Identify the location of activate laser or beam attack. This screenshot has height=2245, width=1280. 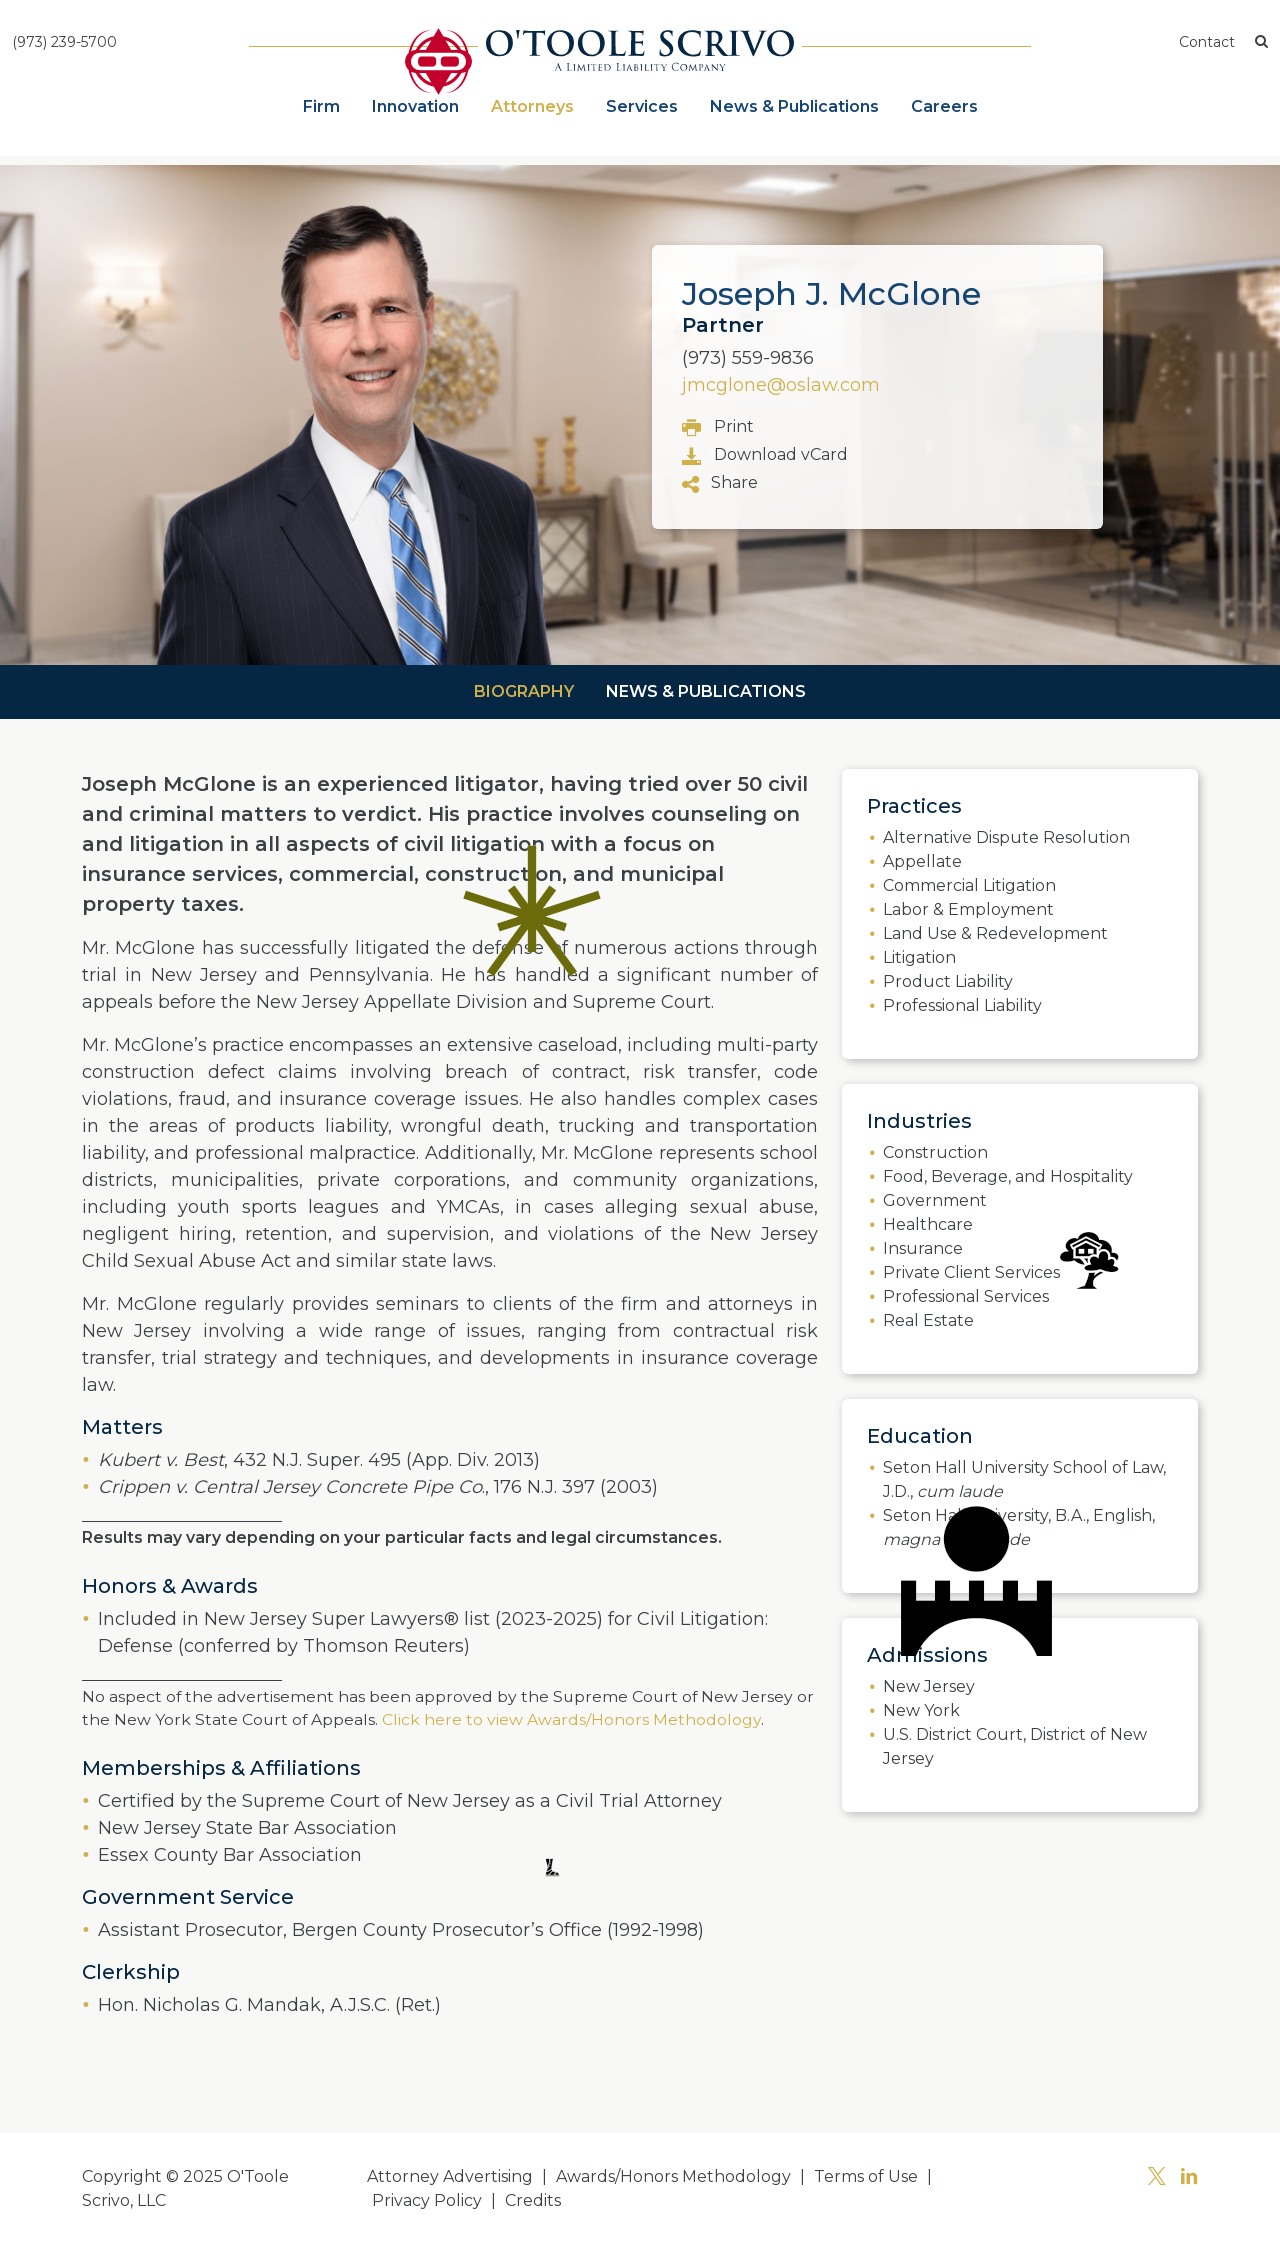
(532, 911).